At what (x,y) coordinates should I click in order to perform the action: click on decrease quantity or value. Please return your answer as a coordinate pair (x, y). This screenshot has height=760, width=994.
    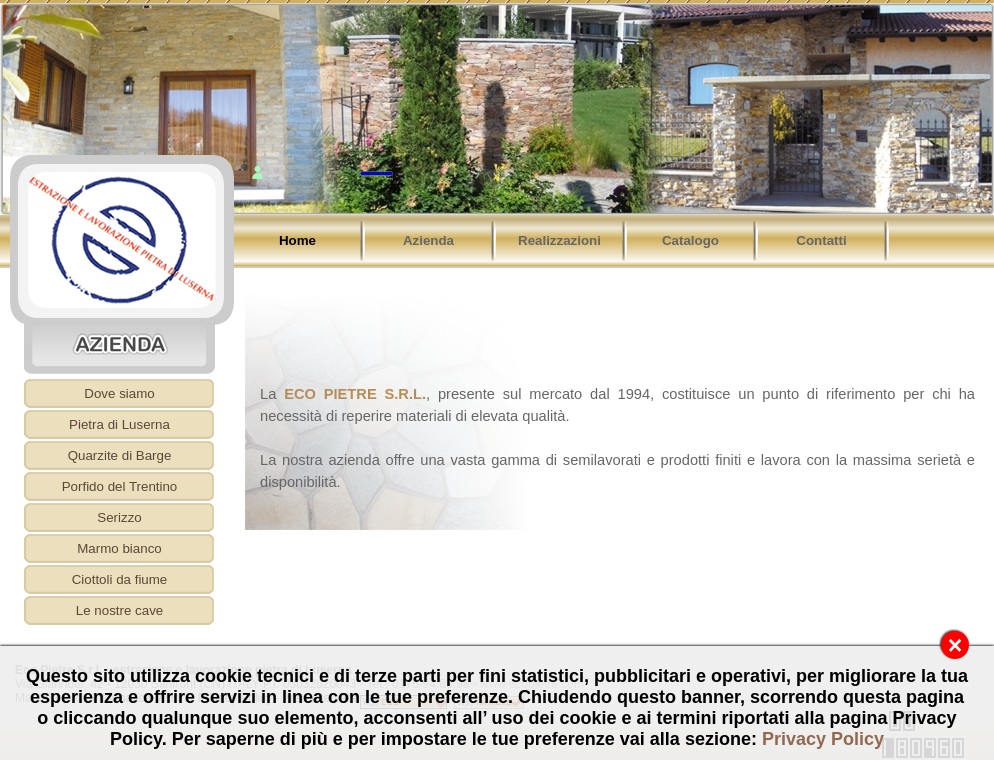
    Looking at the image, I should click on (376, 173).